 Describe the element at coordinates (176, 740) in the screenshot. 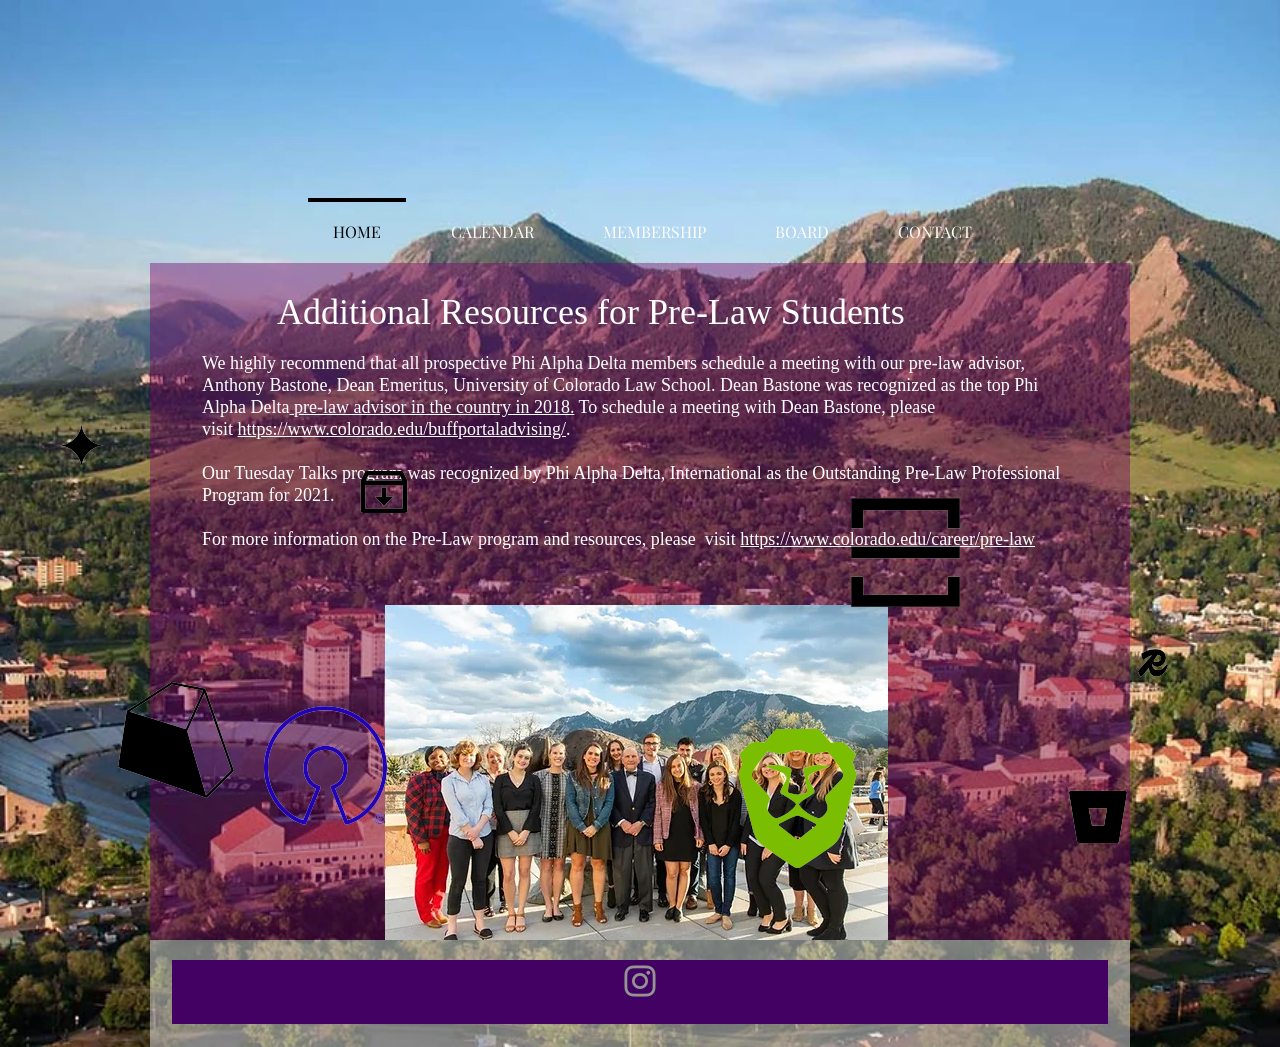

I see `gurobi optimization software logo` at that location.